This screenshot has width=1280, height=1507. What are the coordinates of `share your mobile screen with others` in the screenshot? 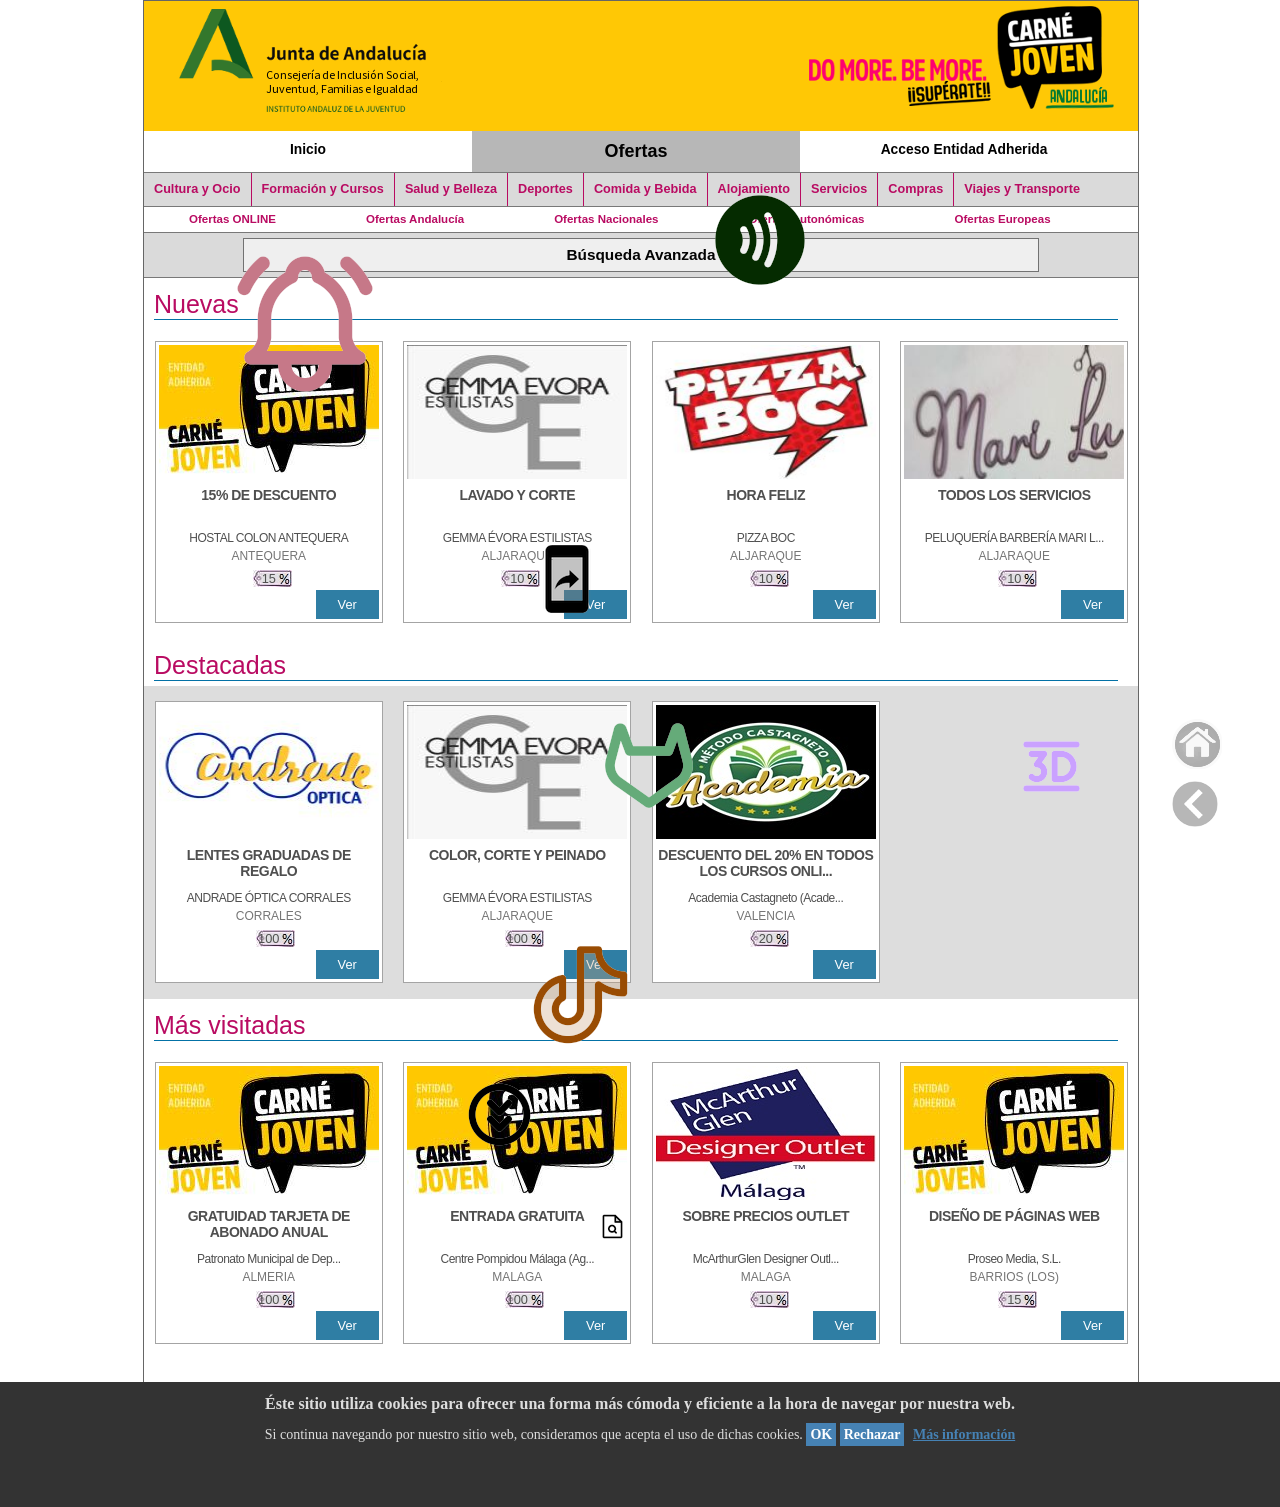 It's located at (567, 579).